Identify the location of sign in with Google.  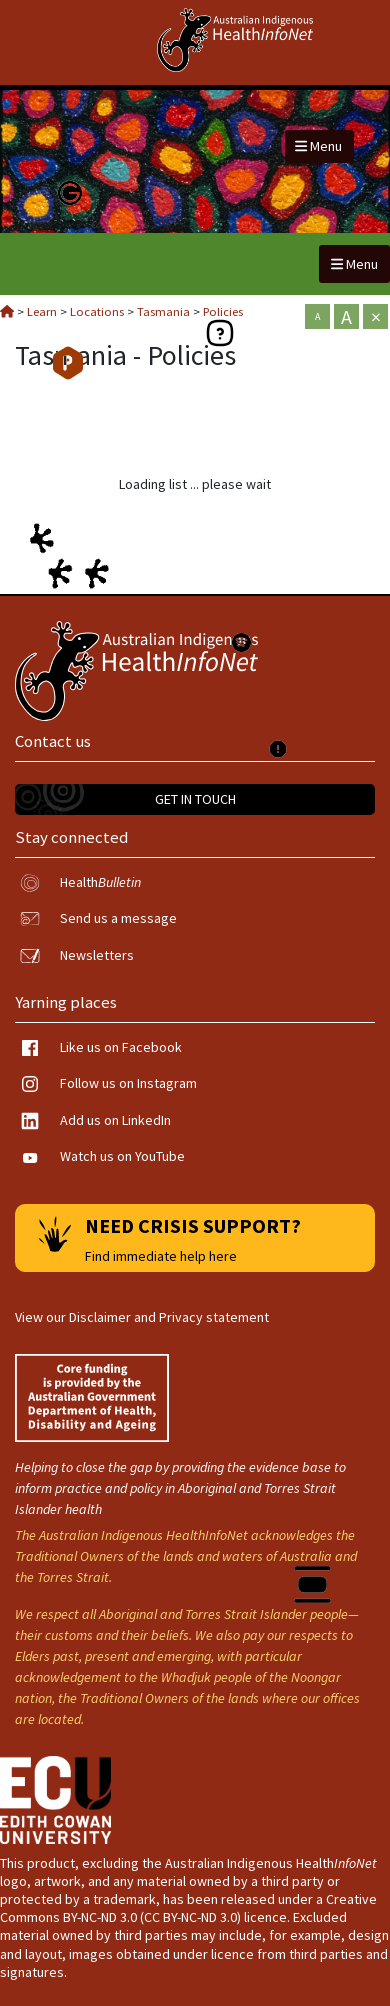
(70, 193).